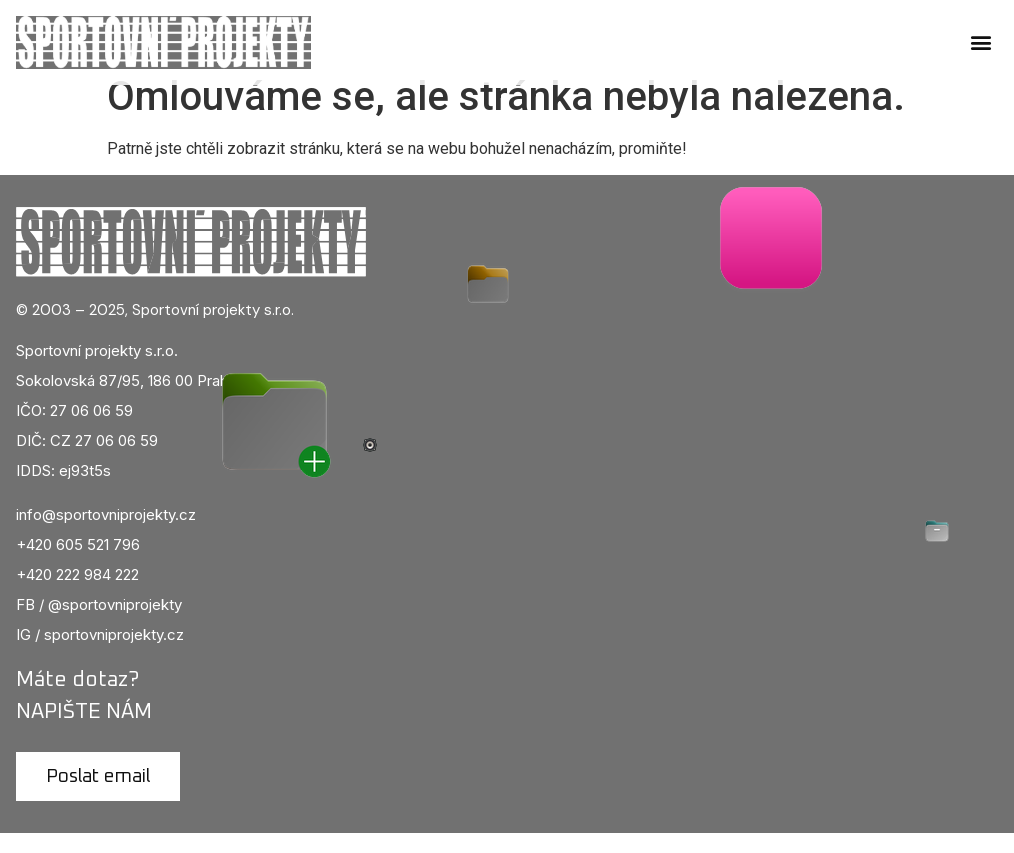 The image size is (1014, 853). Describe the element at coordinates (937, 531) in the screenshot. I see `open the nautilus file manager` at that location.